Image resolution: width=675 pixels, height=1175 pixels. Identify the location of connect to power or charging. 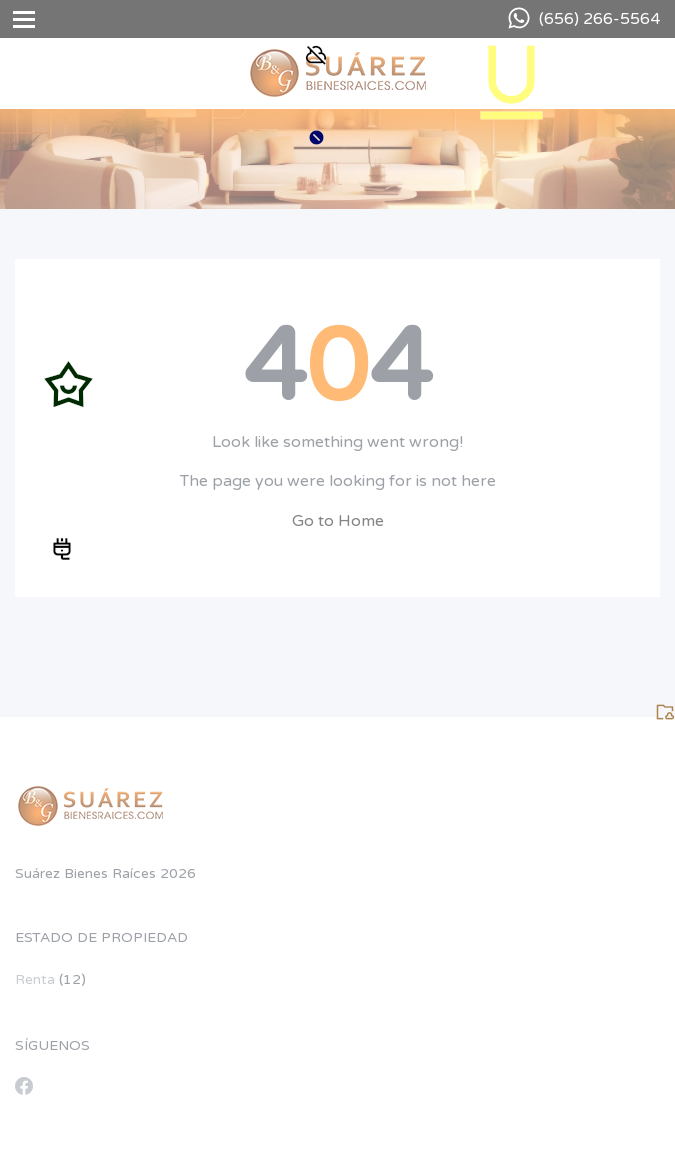
(62, 549).